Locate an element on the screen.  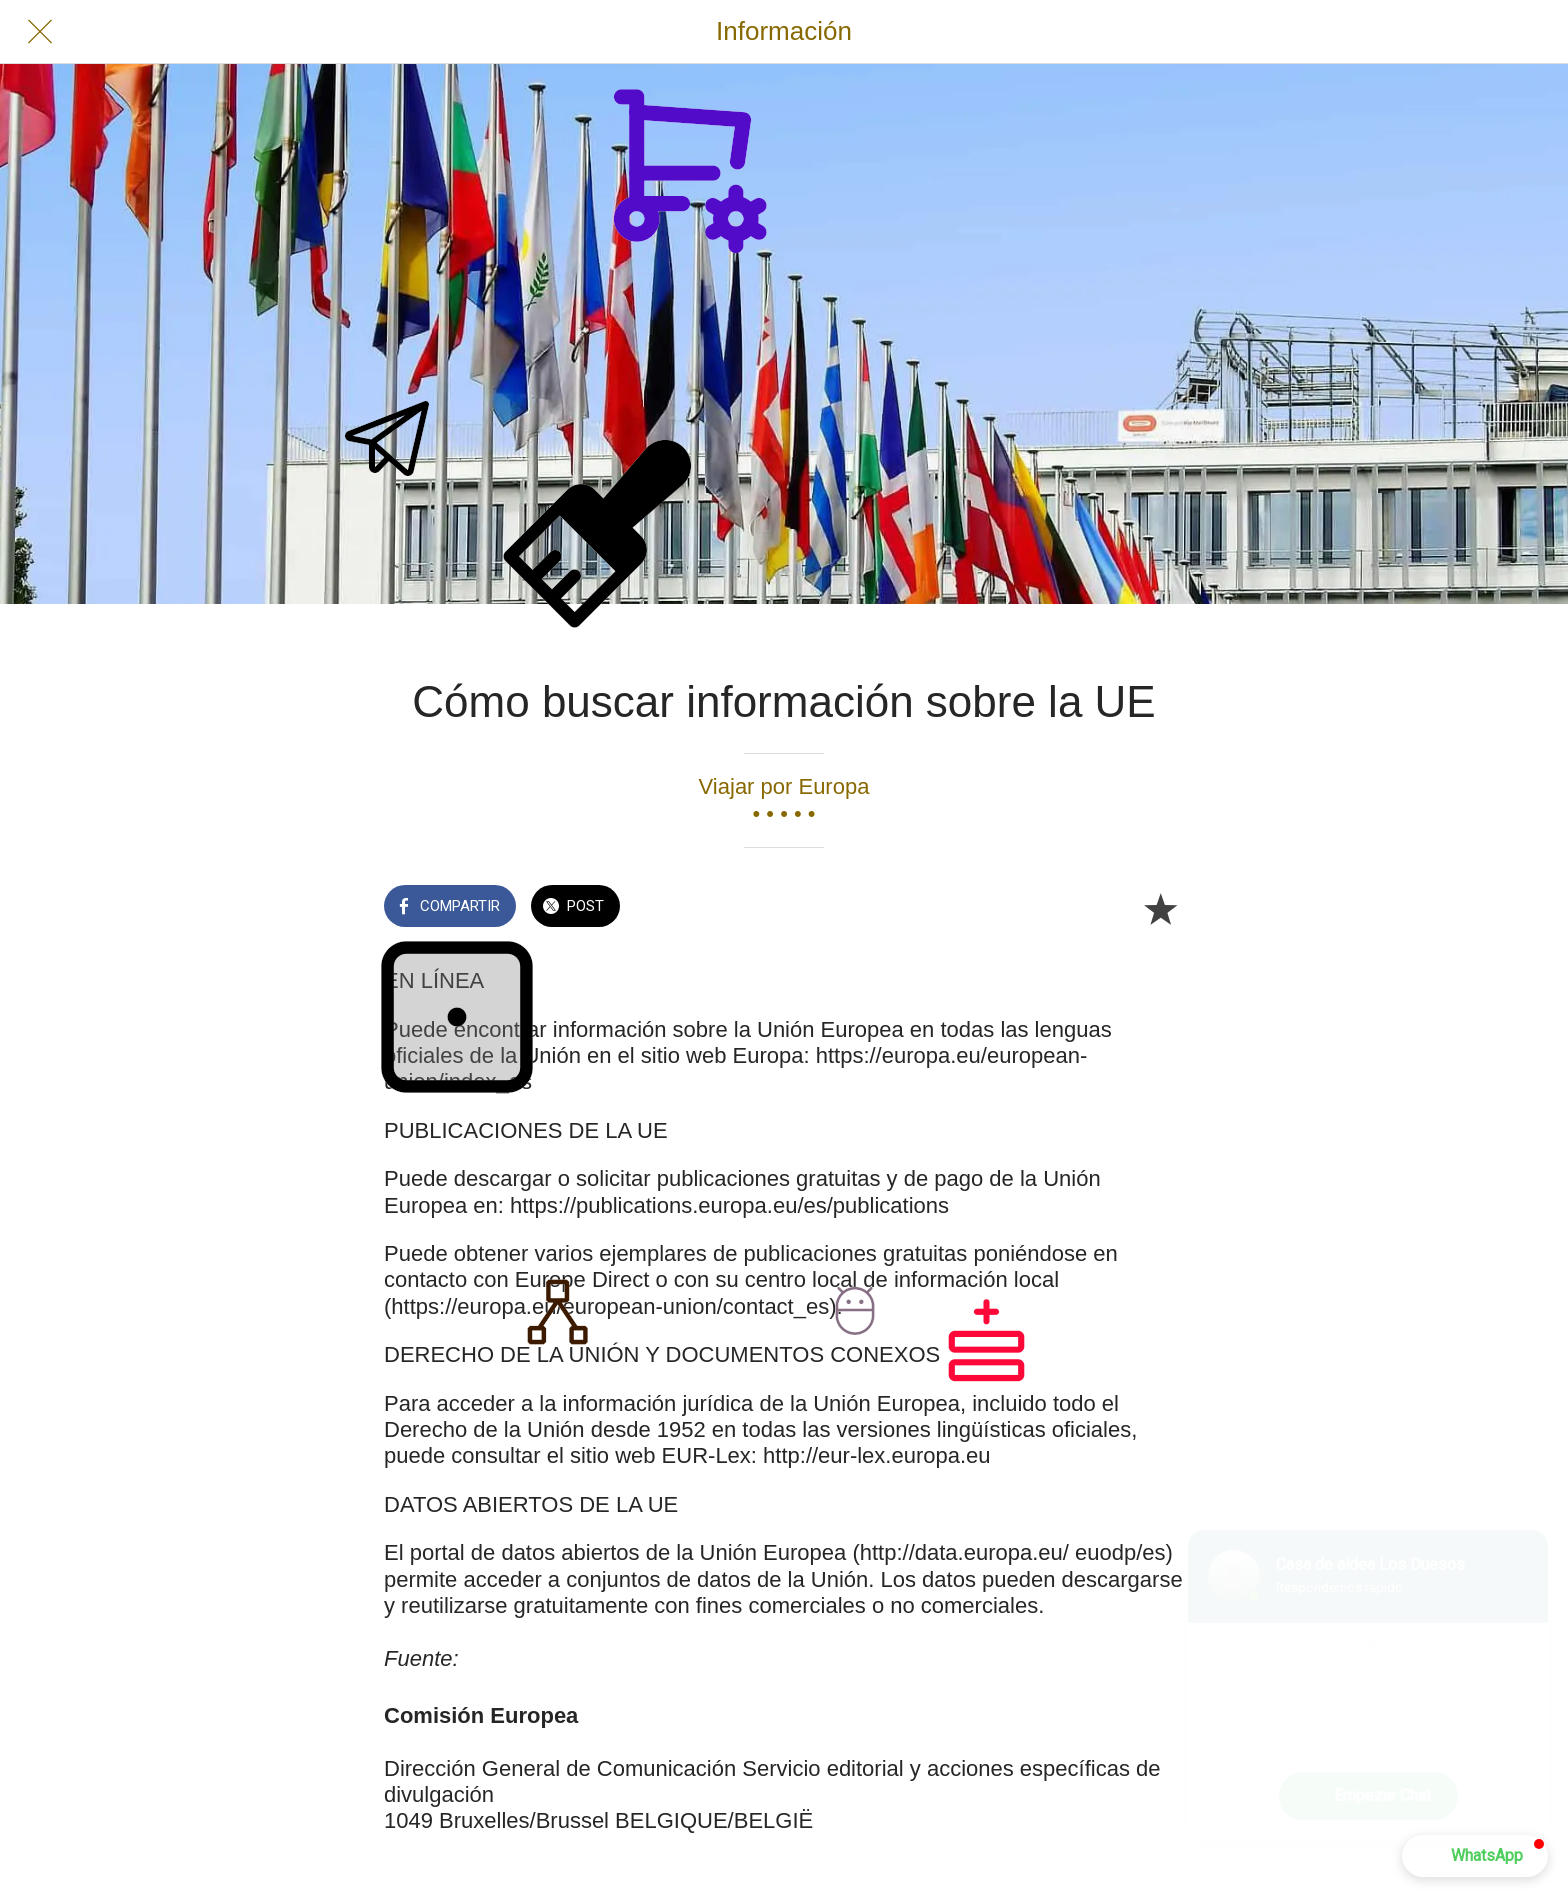
android device or system settings is located at coordinates (855, 1310).